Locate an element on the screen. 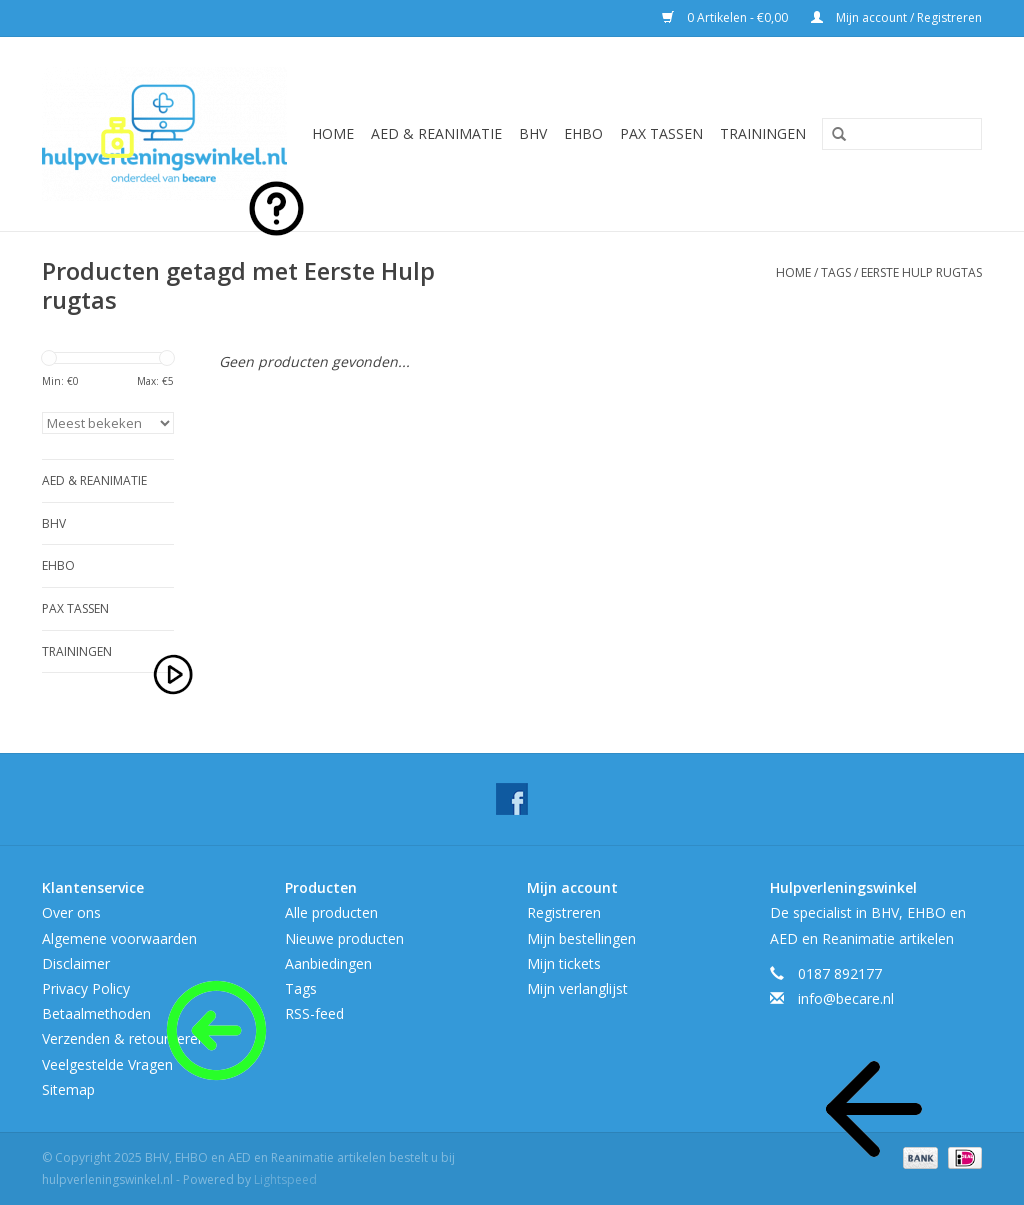  go back to the previous screen is located at coordinates (216, 1030).